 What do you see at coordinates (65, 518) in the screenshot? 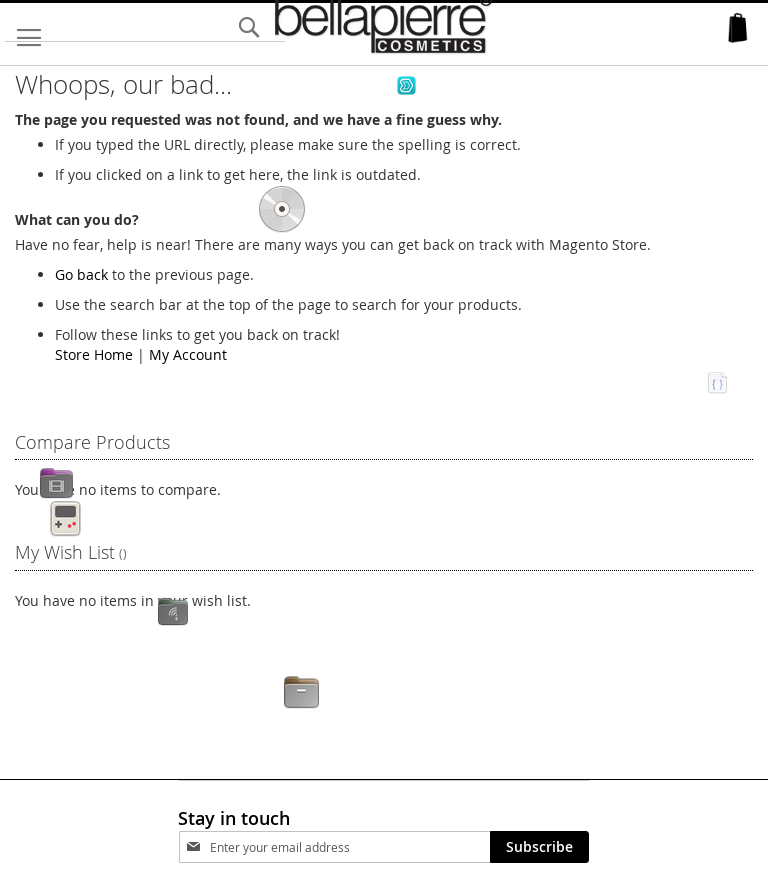
I see `open the game center or gaming app` at bounding box center [65, 518].